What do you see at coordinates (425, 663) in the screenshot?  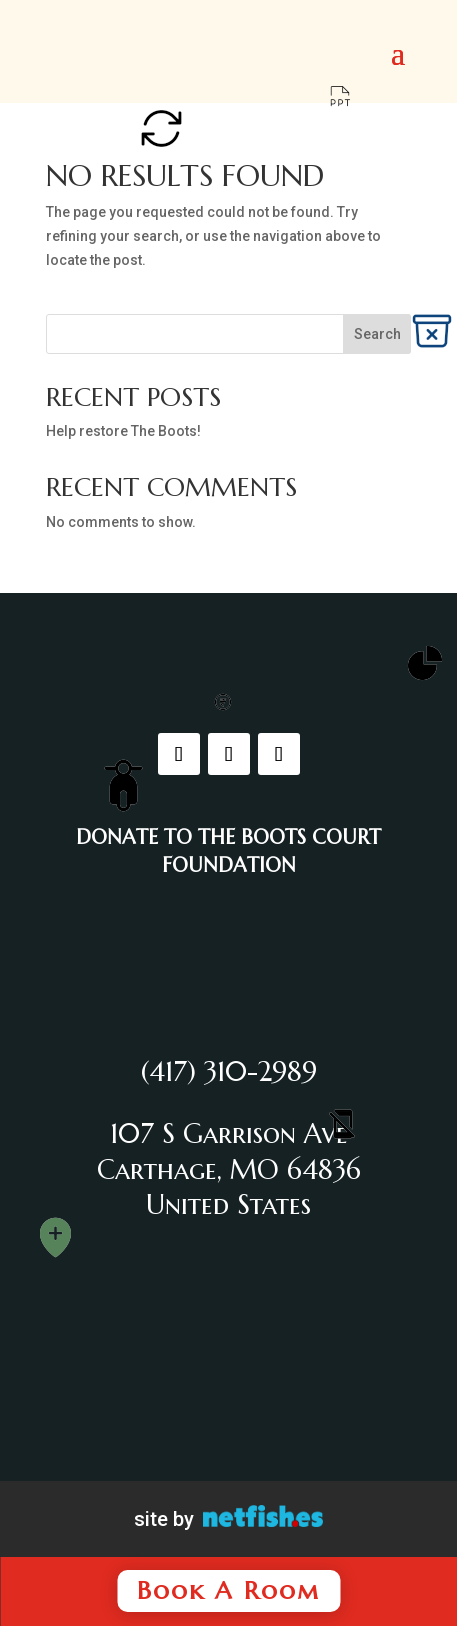 I see `view analytics or statistics breakdown` at bounding box center [425, 663].